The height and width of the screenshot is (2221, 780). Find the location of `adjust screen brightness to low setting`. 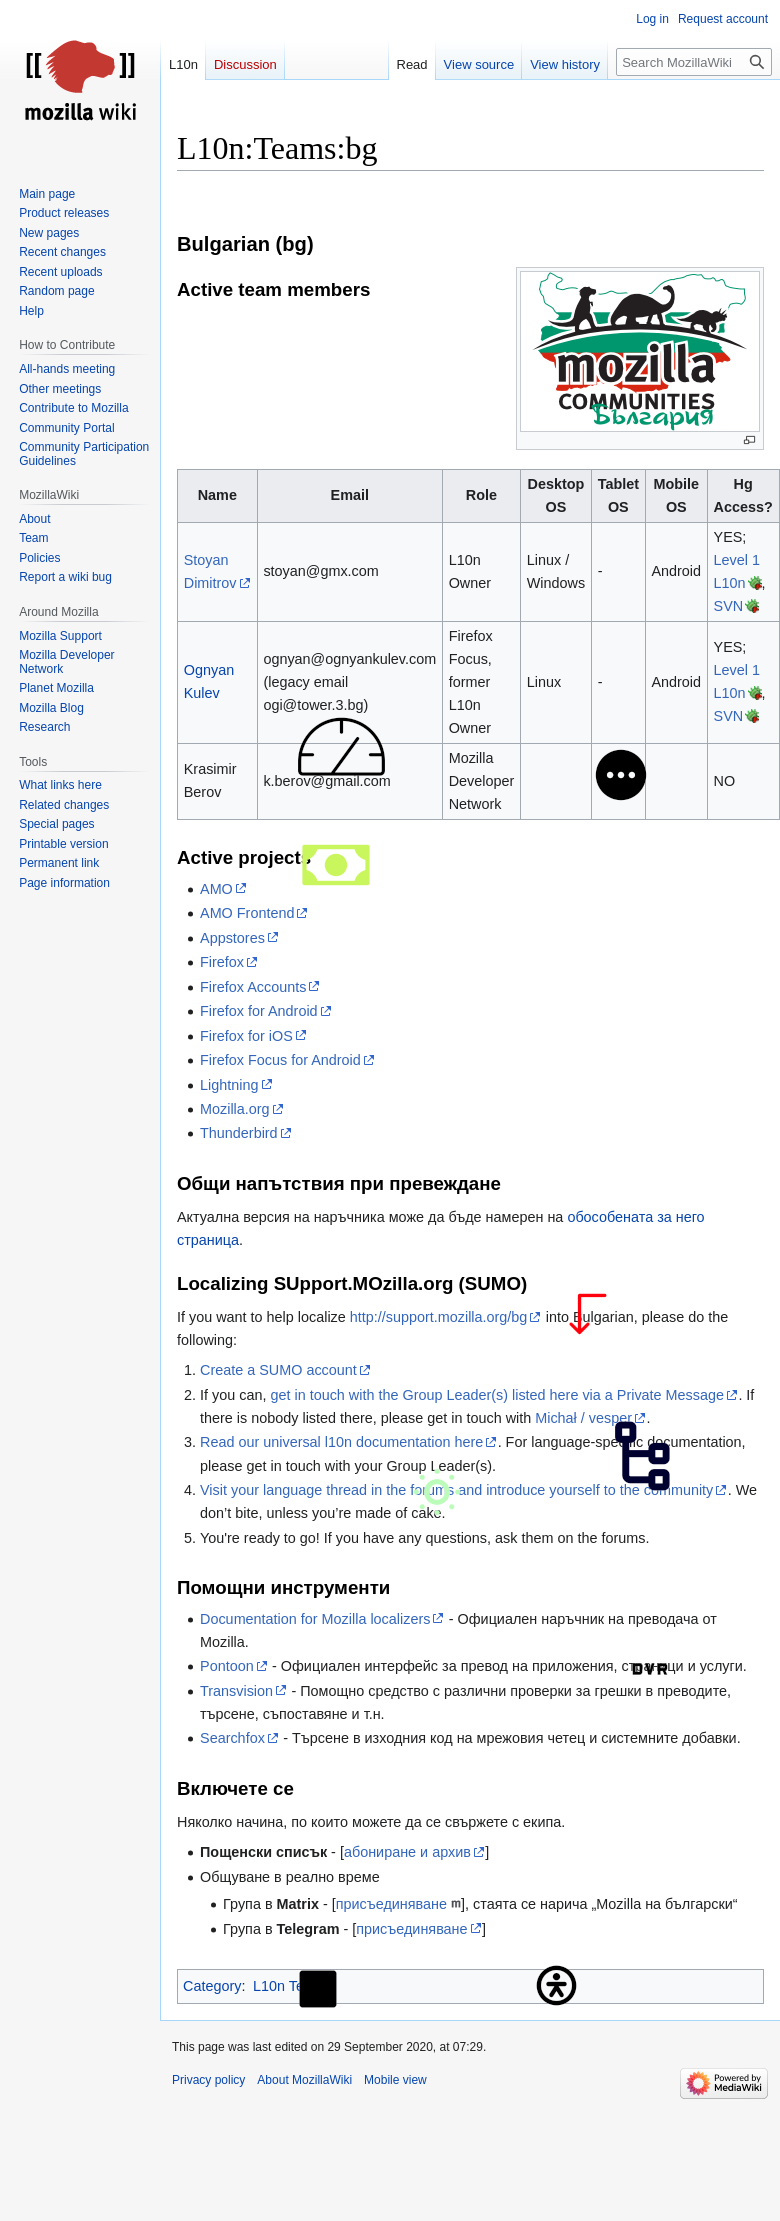

adjust screen brightness to low setting is located at coordinates (437, 1492).